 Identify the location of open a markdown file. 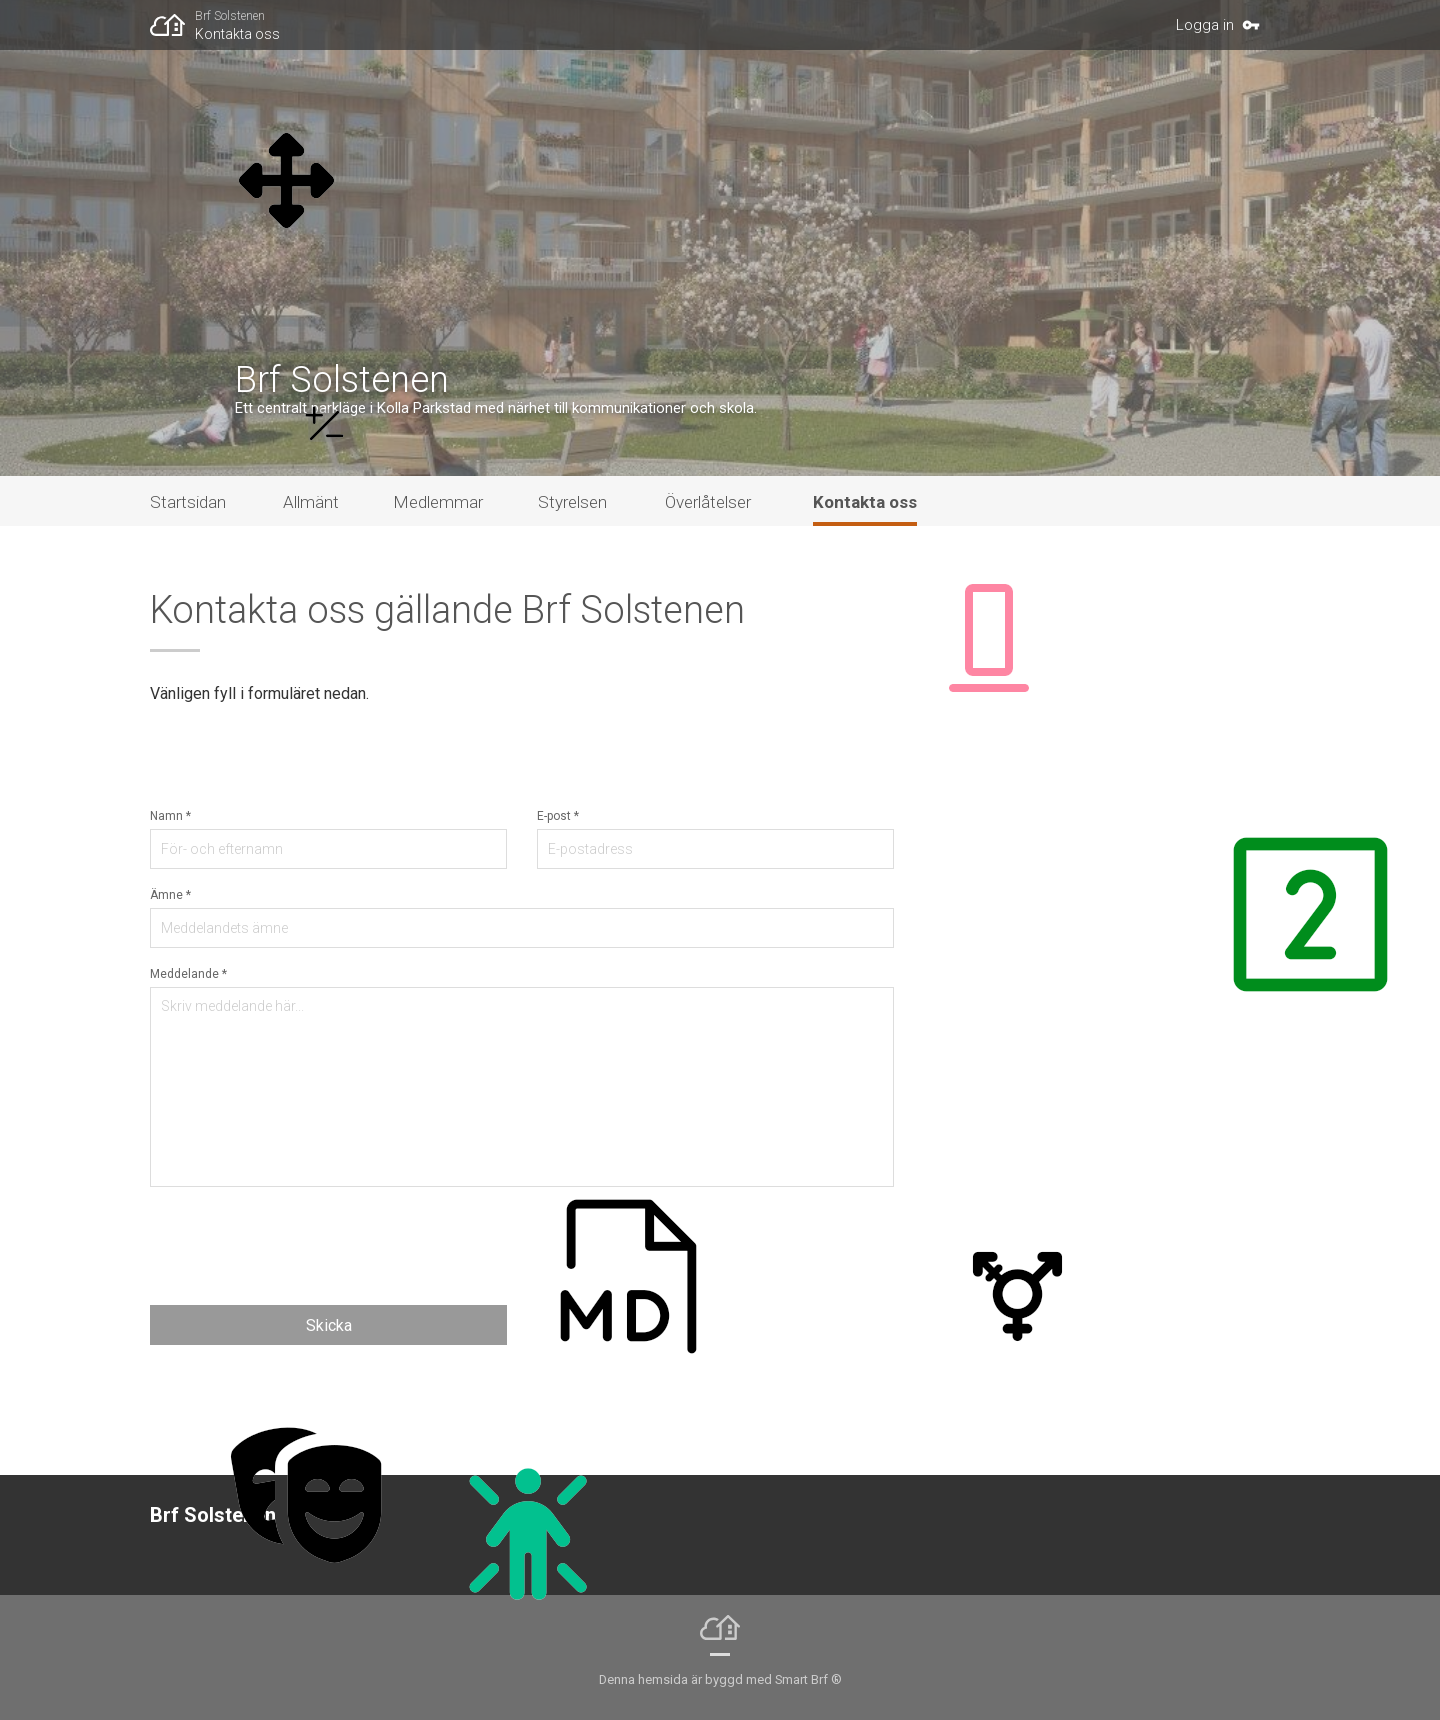
(631, 1276).